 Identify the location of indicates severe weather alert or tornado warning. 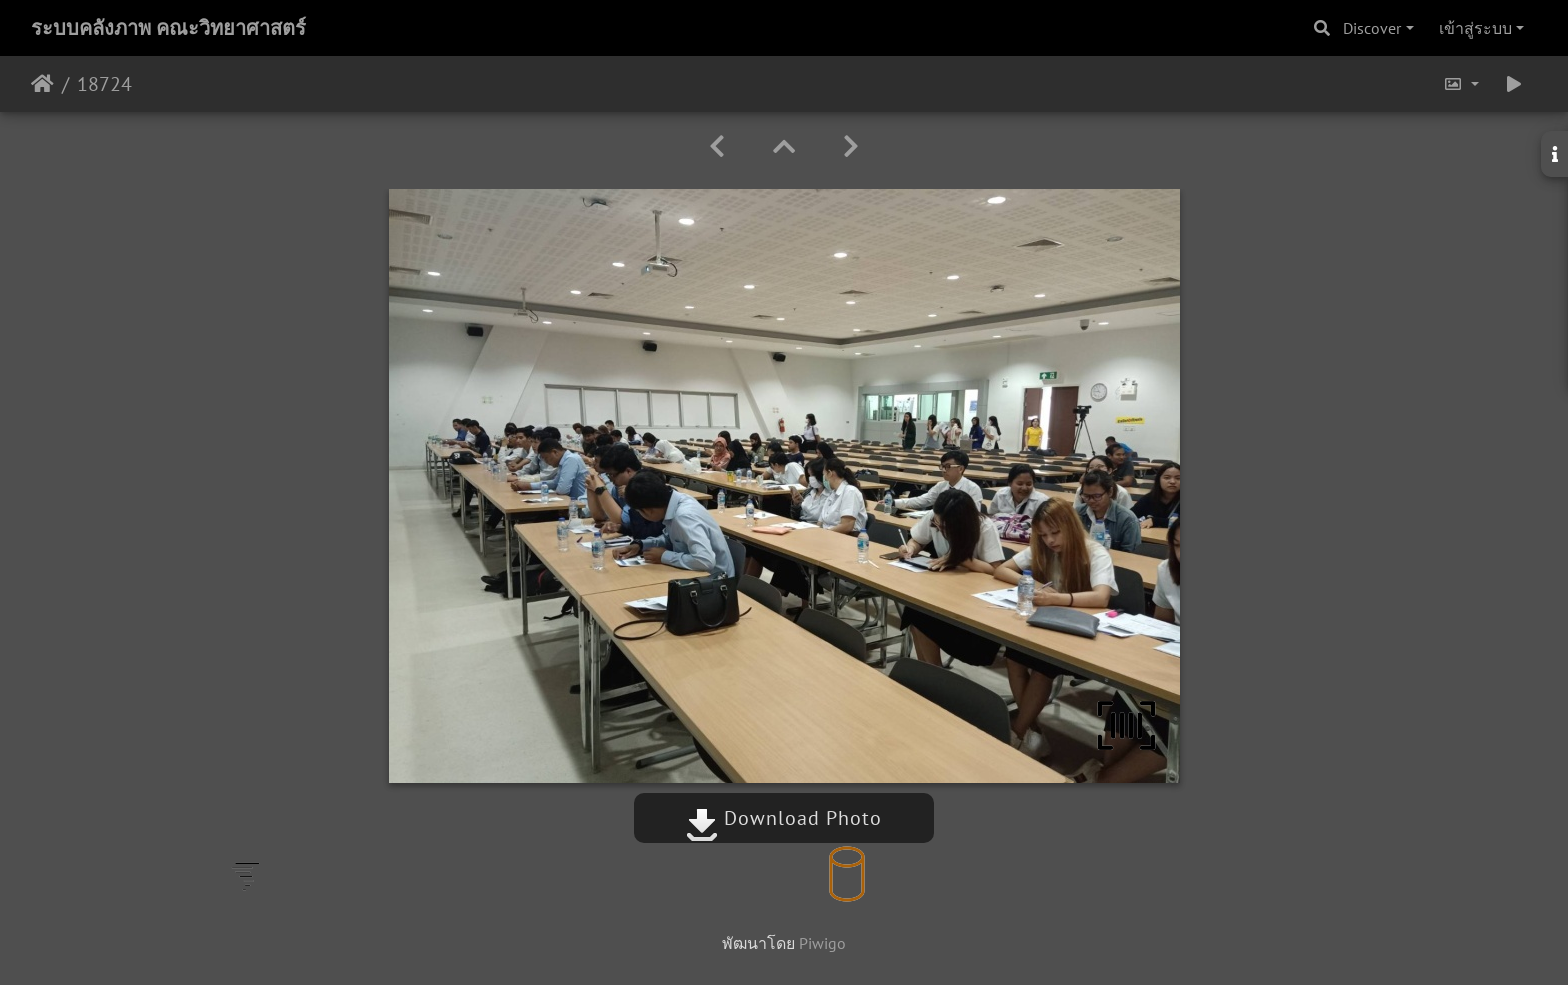
(245, 875).